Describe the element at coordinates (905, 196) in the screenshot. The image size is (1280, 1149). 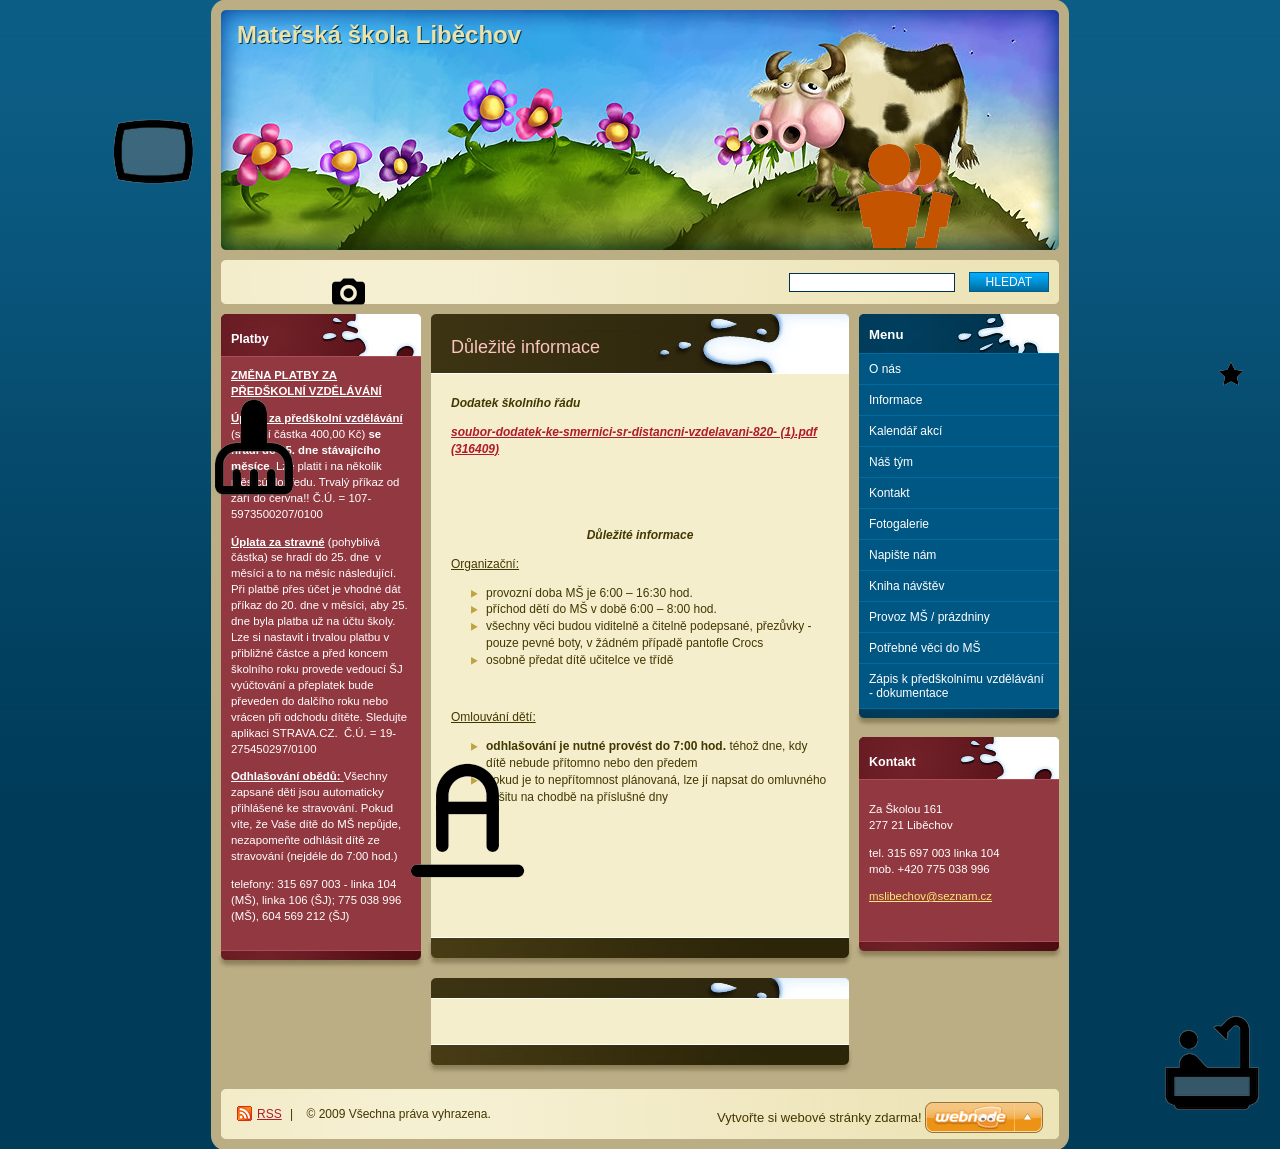
I see `view group members or team` at that location.